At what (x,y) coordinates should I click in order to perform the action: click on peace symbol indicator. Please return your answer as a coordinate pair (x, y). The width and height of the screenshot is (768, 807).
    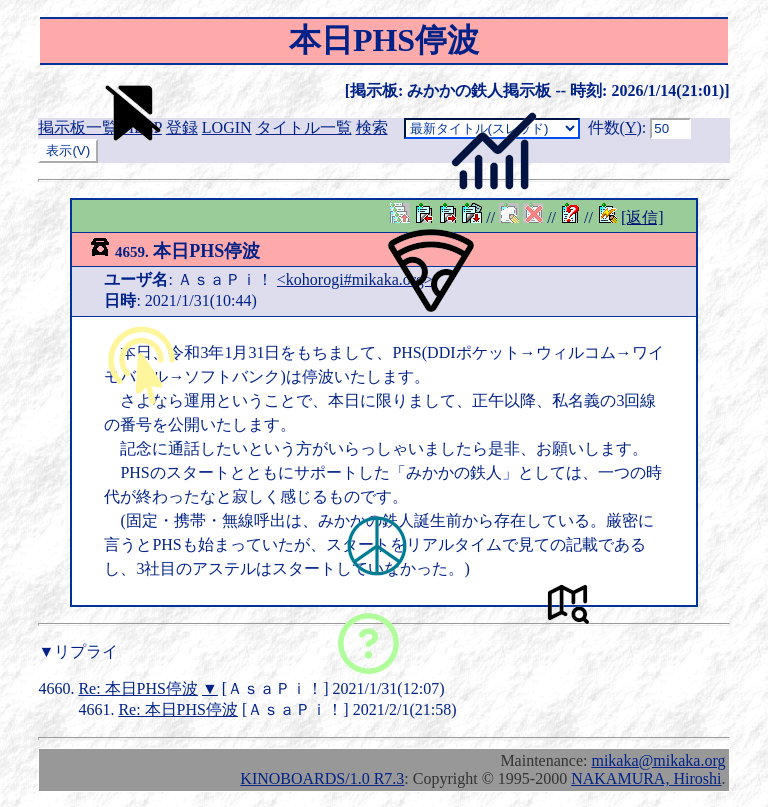
    Looking at the image, I should click on (377, 546).